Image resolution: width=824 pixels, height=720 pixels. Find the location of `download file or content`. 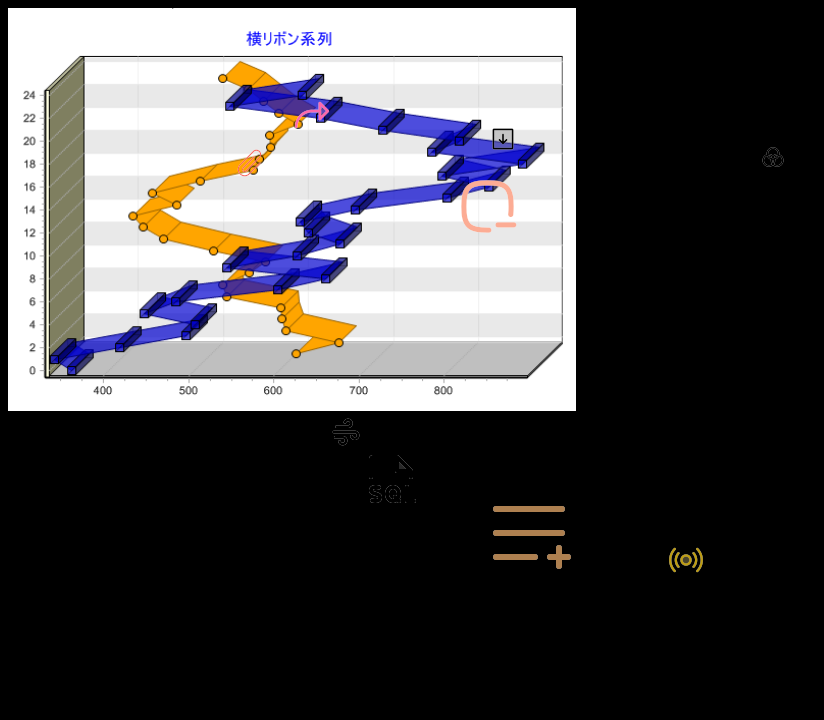

download file or content is located at coordinates (503, 139).